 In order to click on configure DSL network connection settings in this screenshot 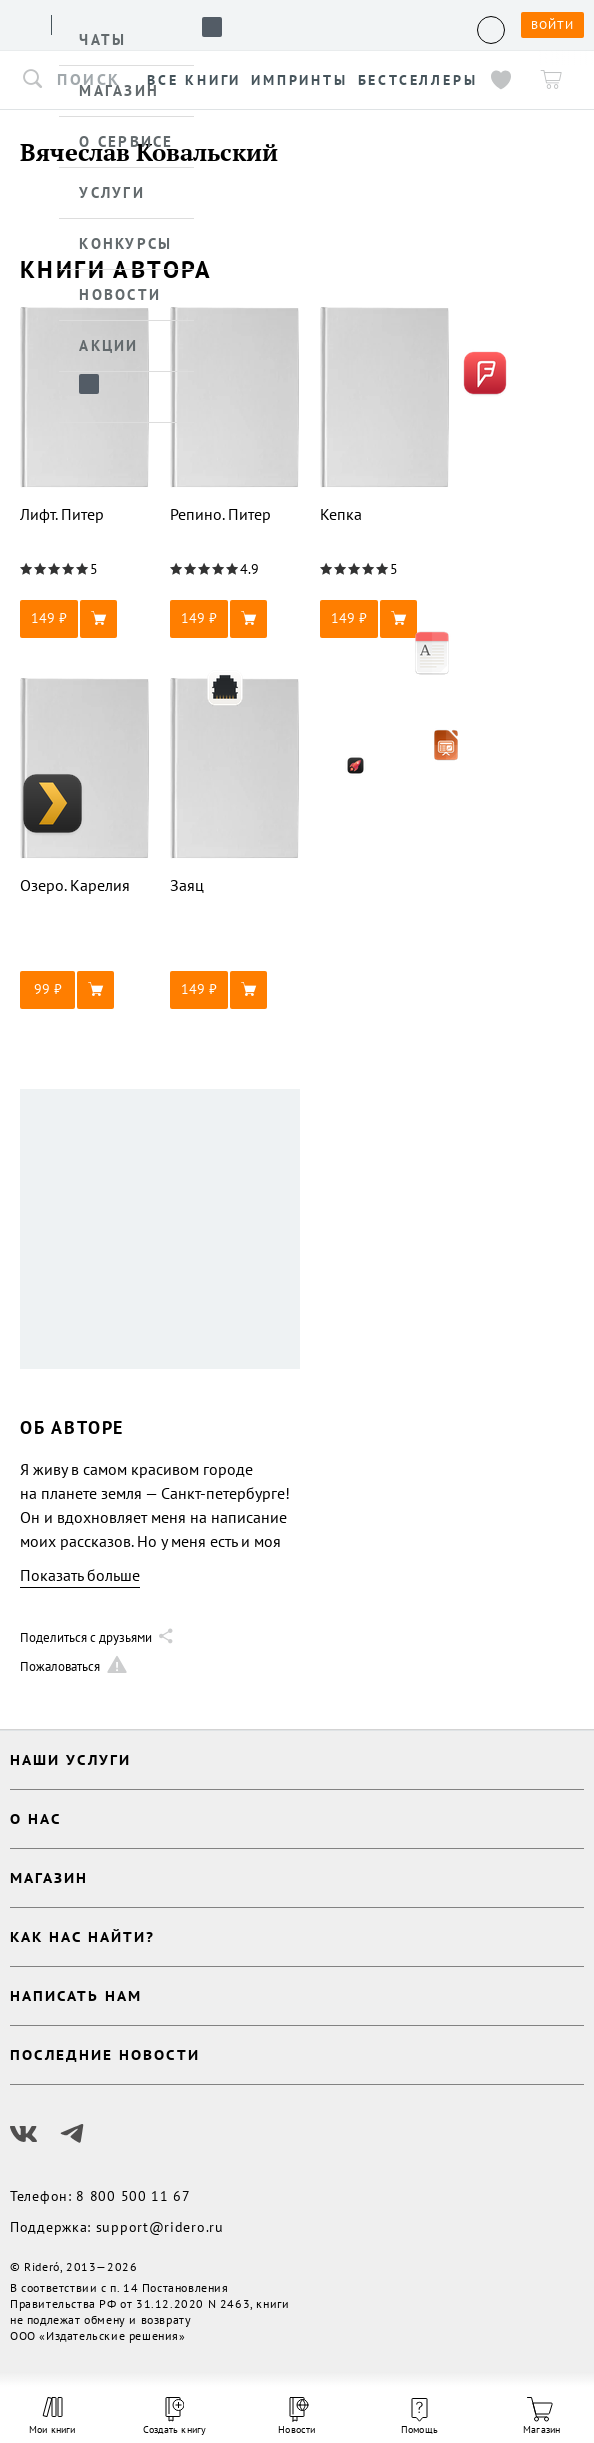, I will do `click(225, 688)`.